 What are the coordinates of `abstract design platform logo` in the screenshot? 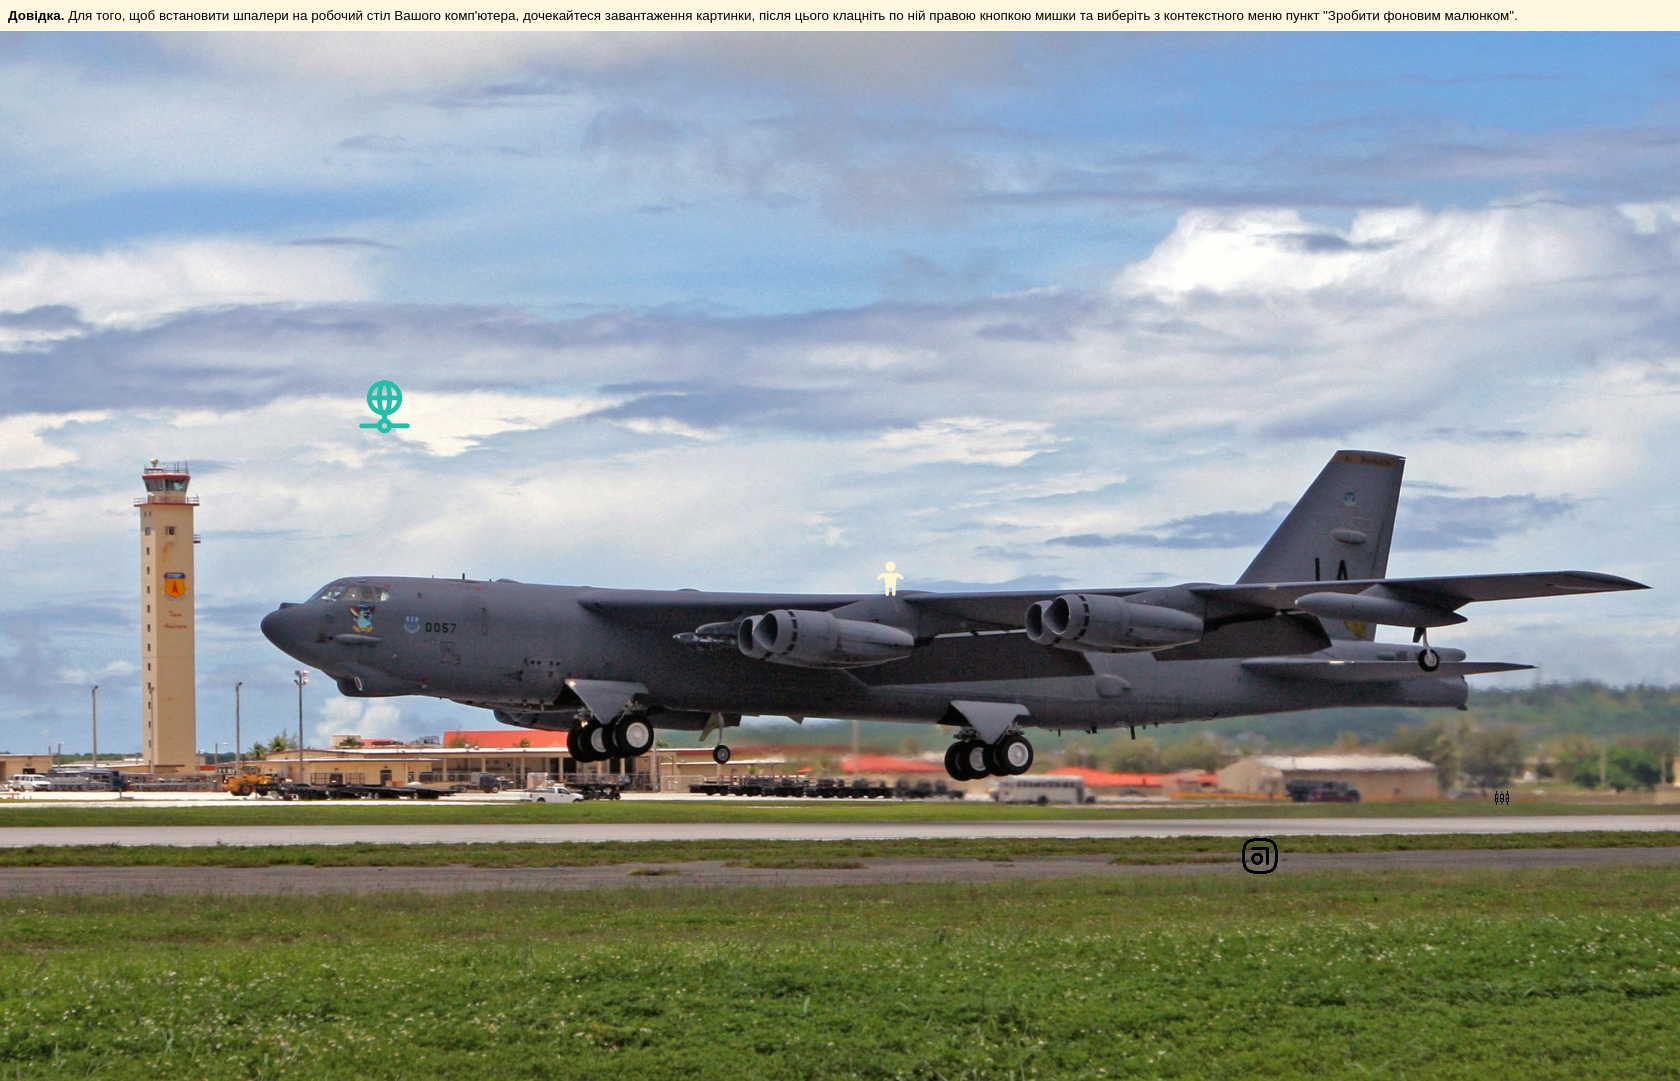 It's located at (1260, 856).